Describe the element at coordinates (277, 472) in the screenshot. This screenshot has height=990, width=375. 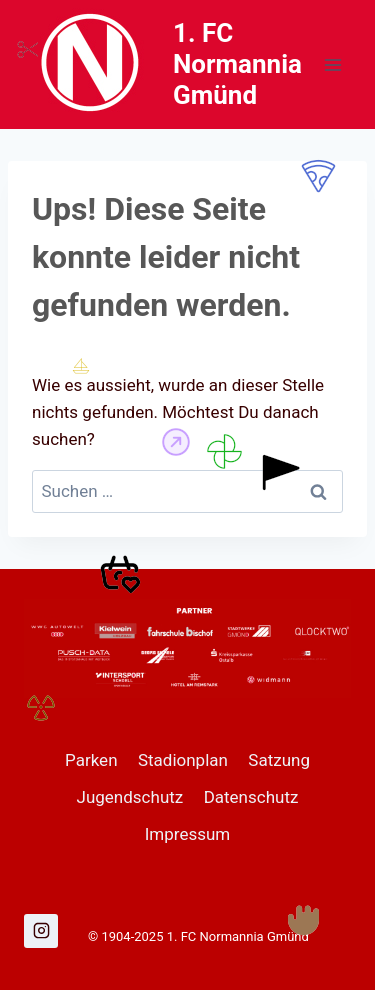
I see `flag or bookmark an item for later` at that location.